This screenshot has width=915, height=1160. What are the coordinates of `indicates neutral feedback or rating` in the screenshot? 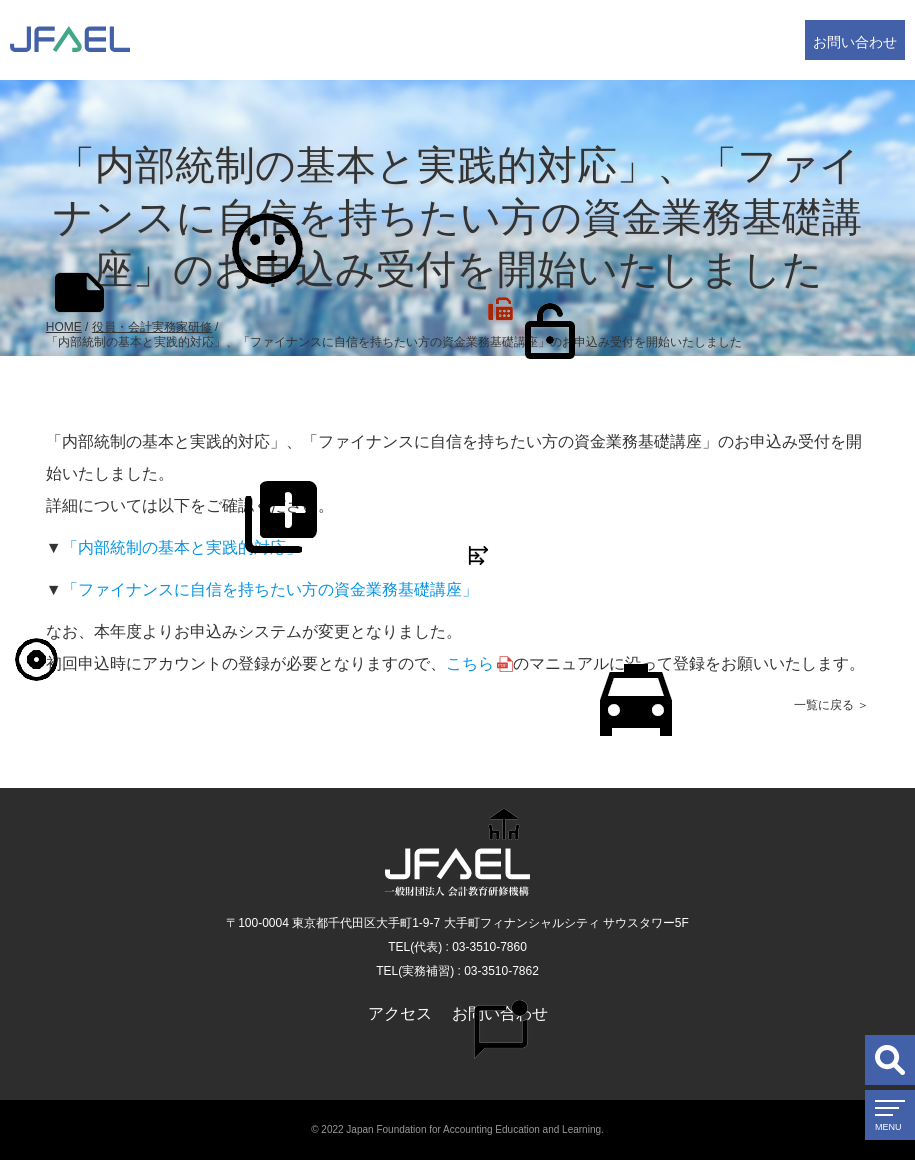 It's located at (267, 248).